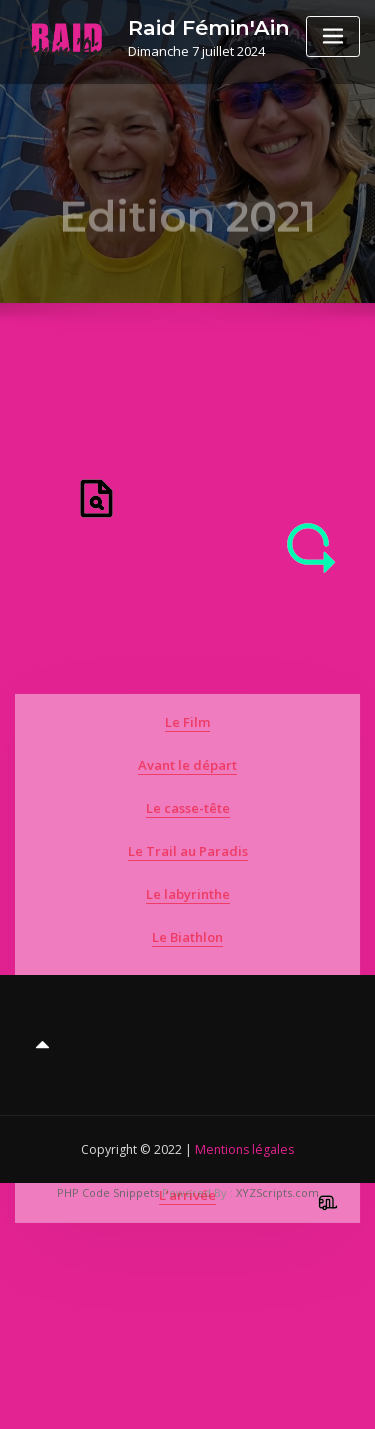  Describe the element at coordinates (42, 1044) in the screenshot. I see `collapse an expanded section` at that location.